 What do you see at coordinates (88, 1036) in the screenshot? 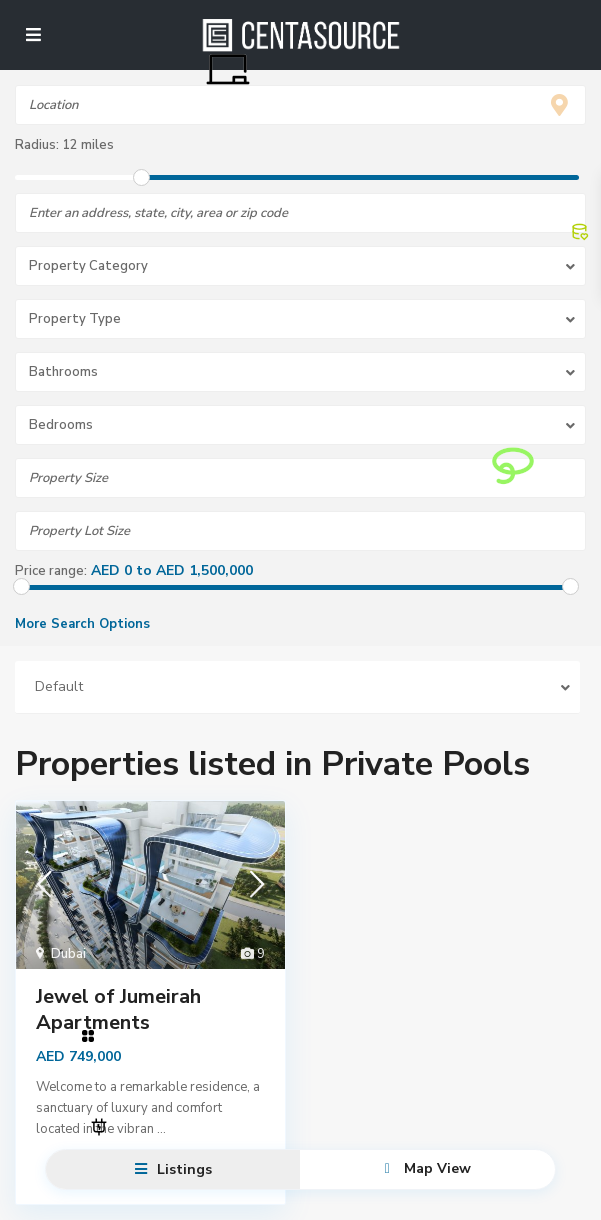
I see `view items in grid layout` at bounding box center [88, 1036].